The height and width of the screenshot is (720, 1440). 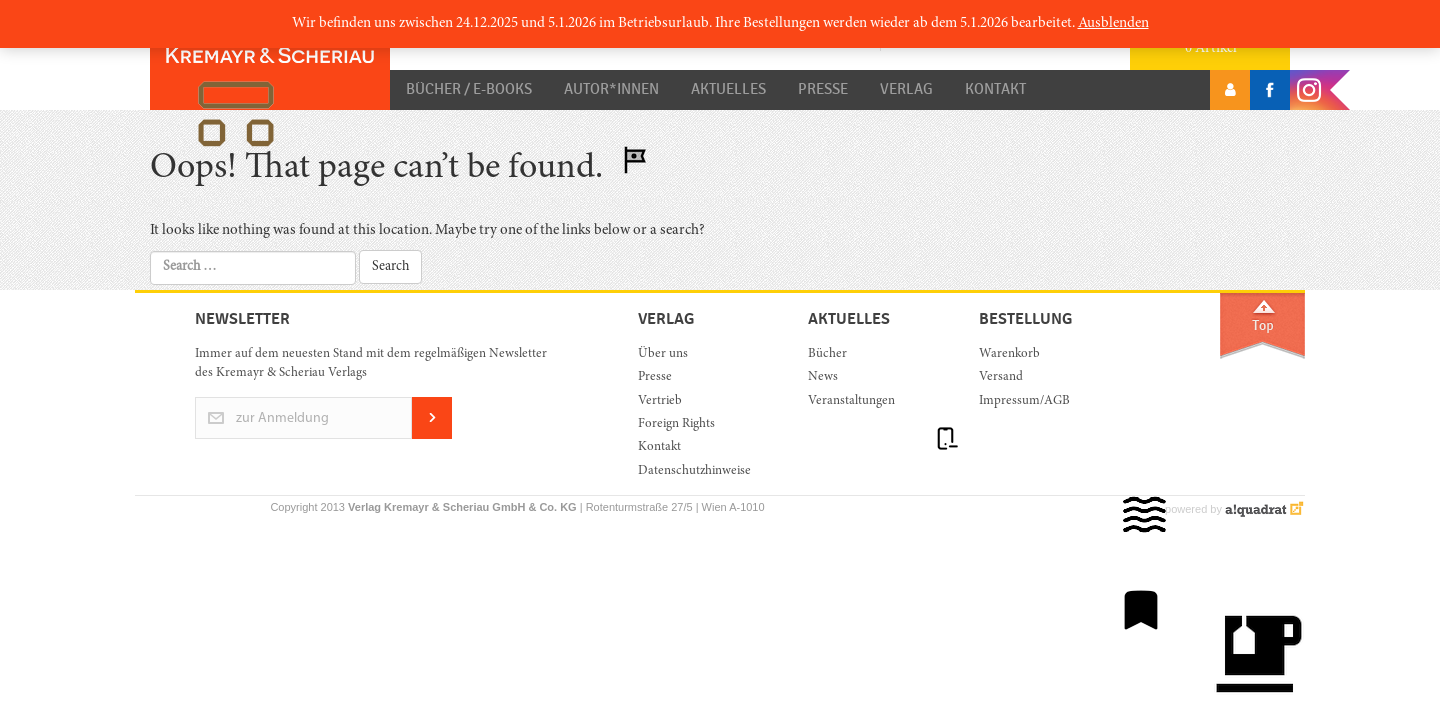 I want to click on start a guided tour or walkthrough, so click(x=634, y=160).